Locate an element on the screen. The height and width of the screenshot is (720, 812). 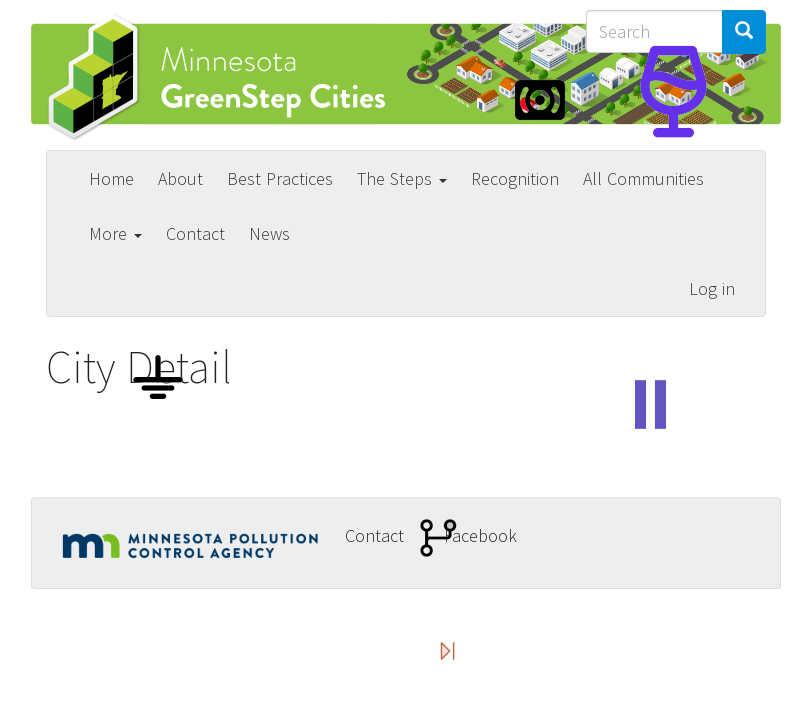
create a new branch in version control is located at coordinates (436, 538).